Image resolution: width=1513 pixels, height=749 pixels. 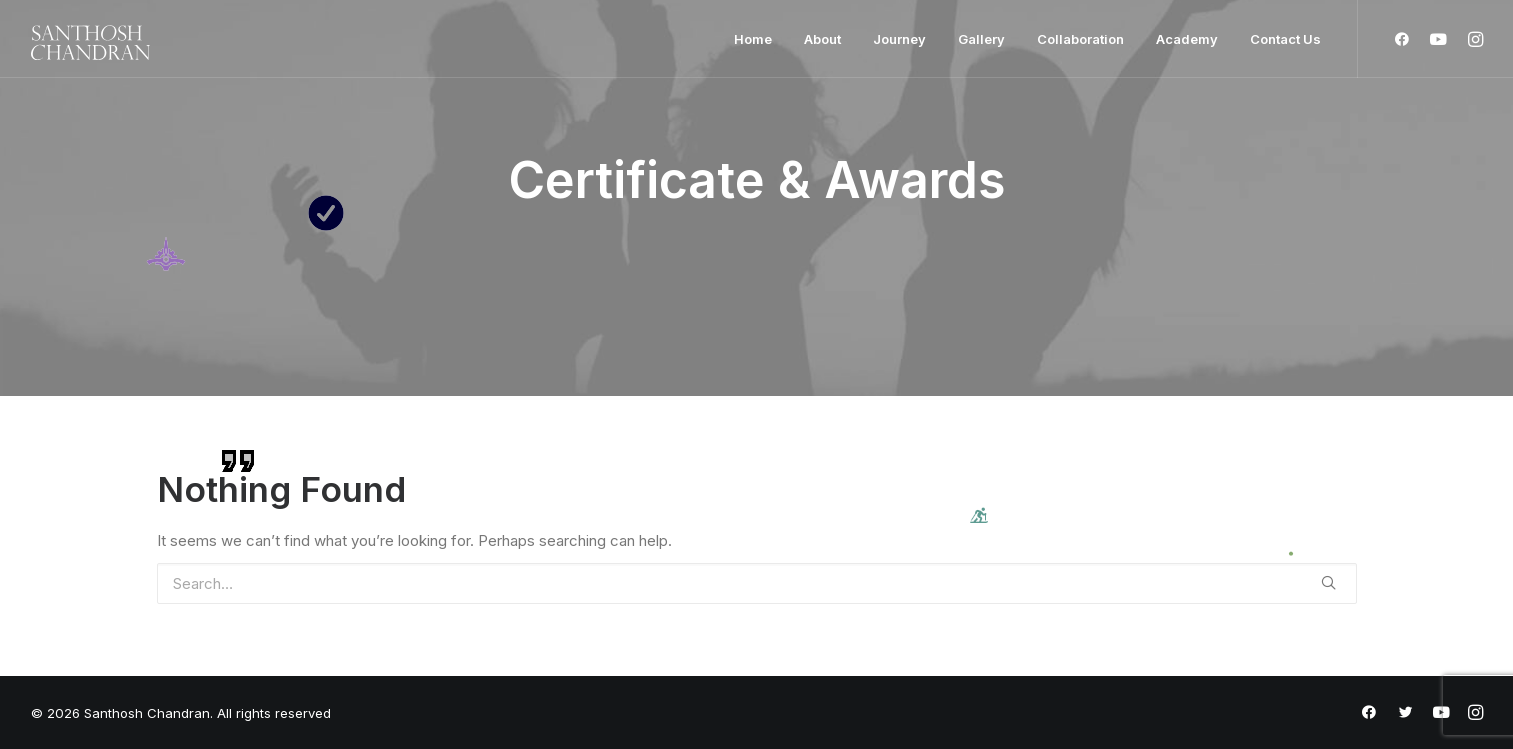 What do you see at coordinates (1291, 537) in the screenshot?
I see `no wifi signal available` at bounding box center [1291, 537].